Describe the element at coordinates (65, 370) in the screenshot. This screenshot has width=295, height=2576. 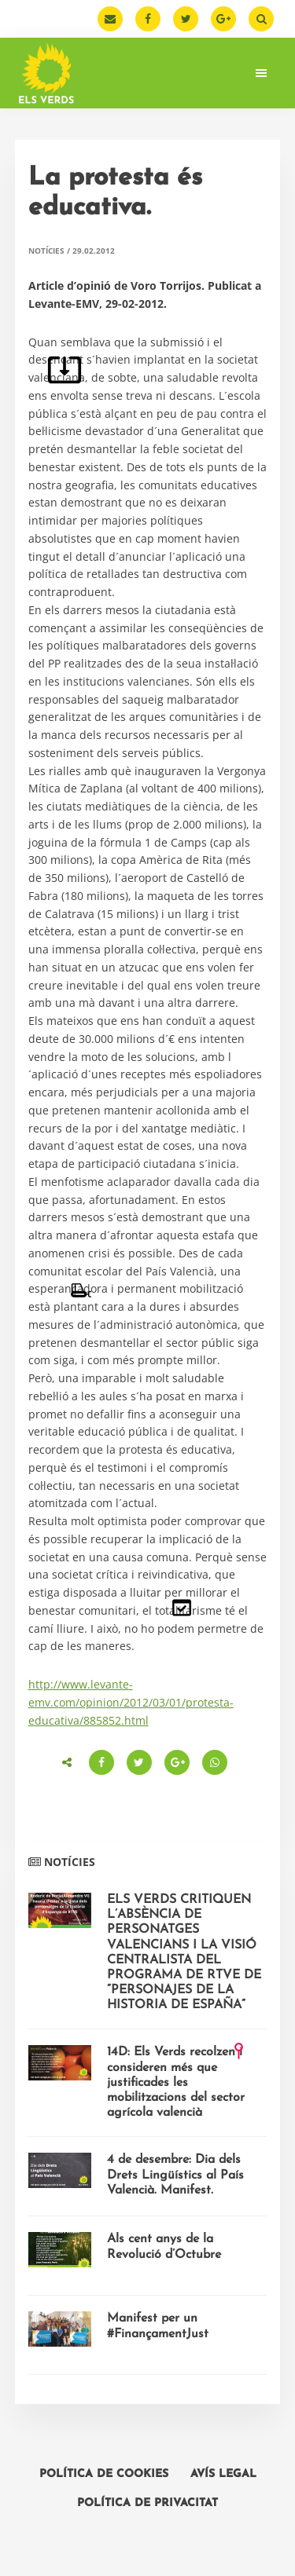
I see `download a system update` at that location.